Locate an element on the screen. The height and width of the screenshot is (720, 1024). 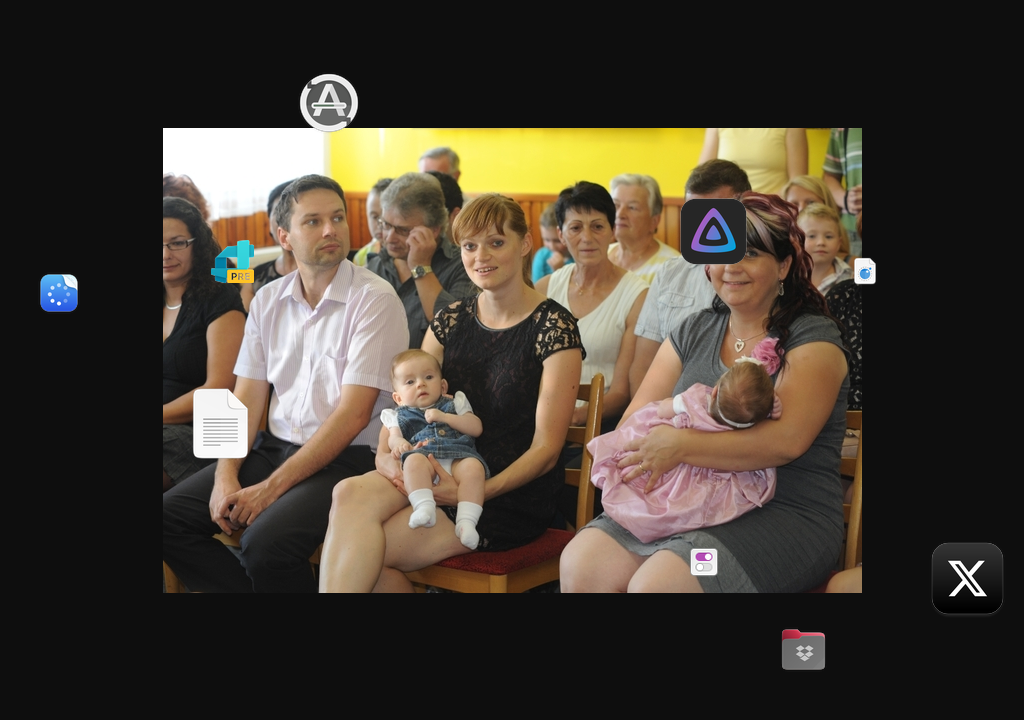
open a text file is located at coordinates (220, 423).